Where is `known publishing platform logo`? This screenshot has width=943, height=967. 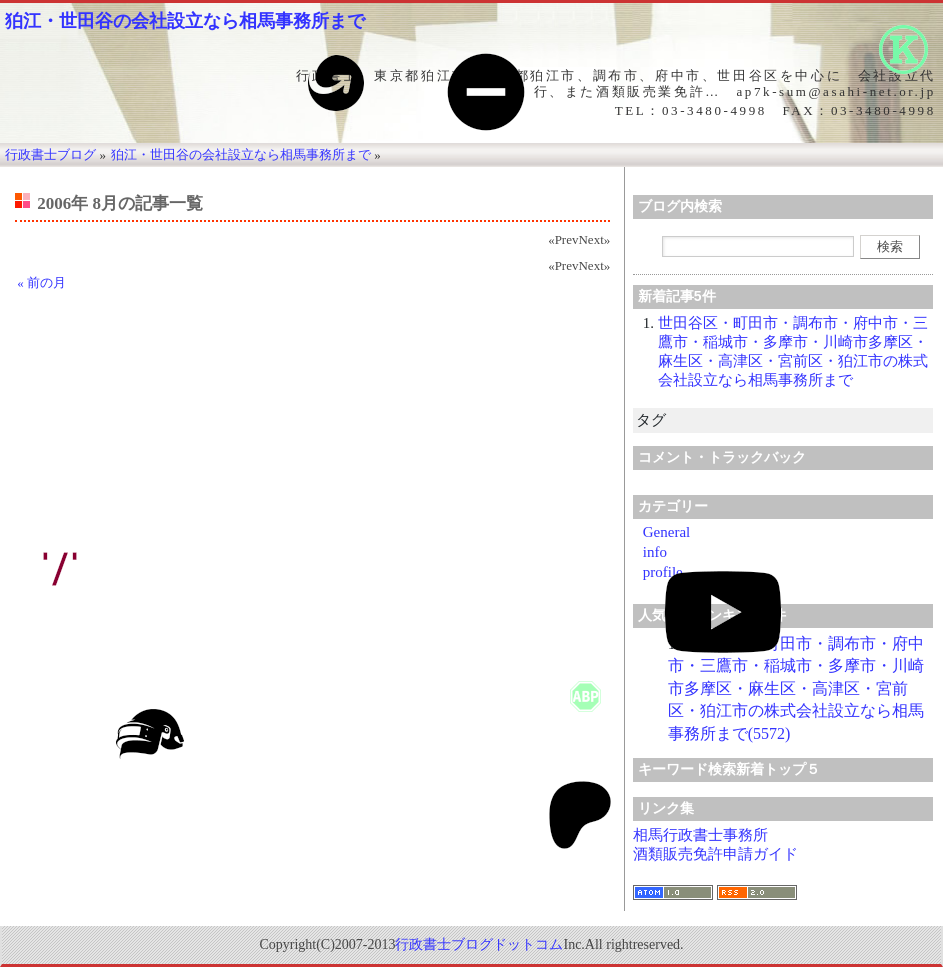
known publishing platform logo is located at coordinates (903, 49).